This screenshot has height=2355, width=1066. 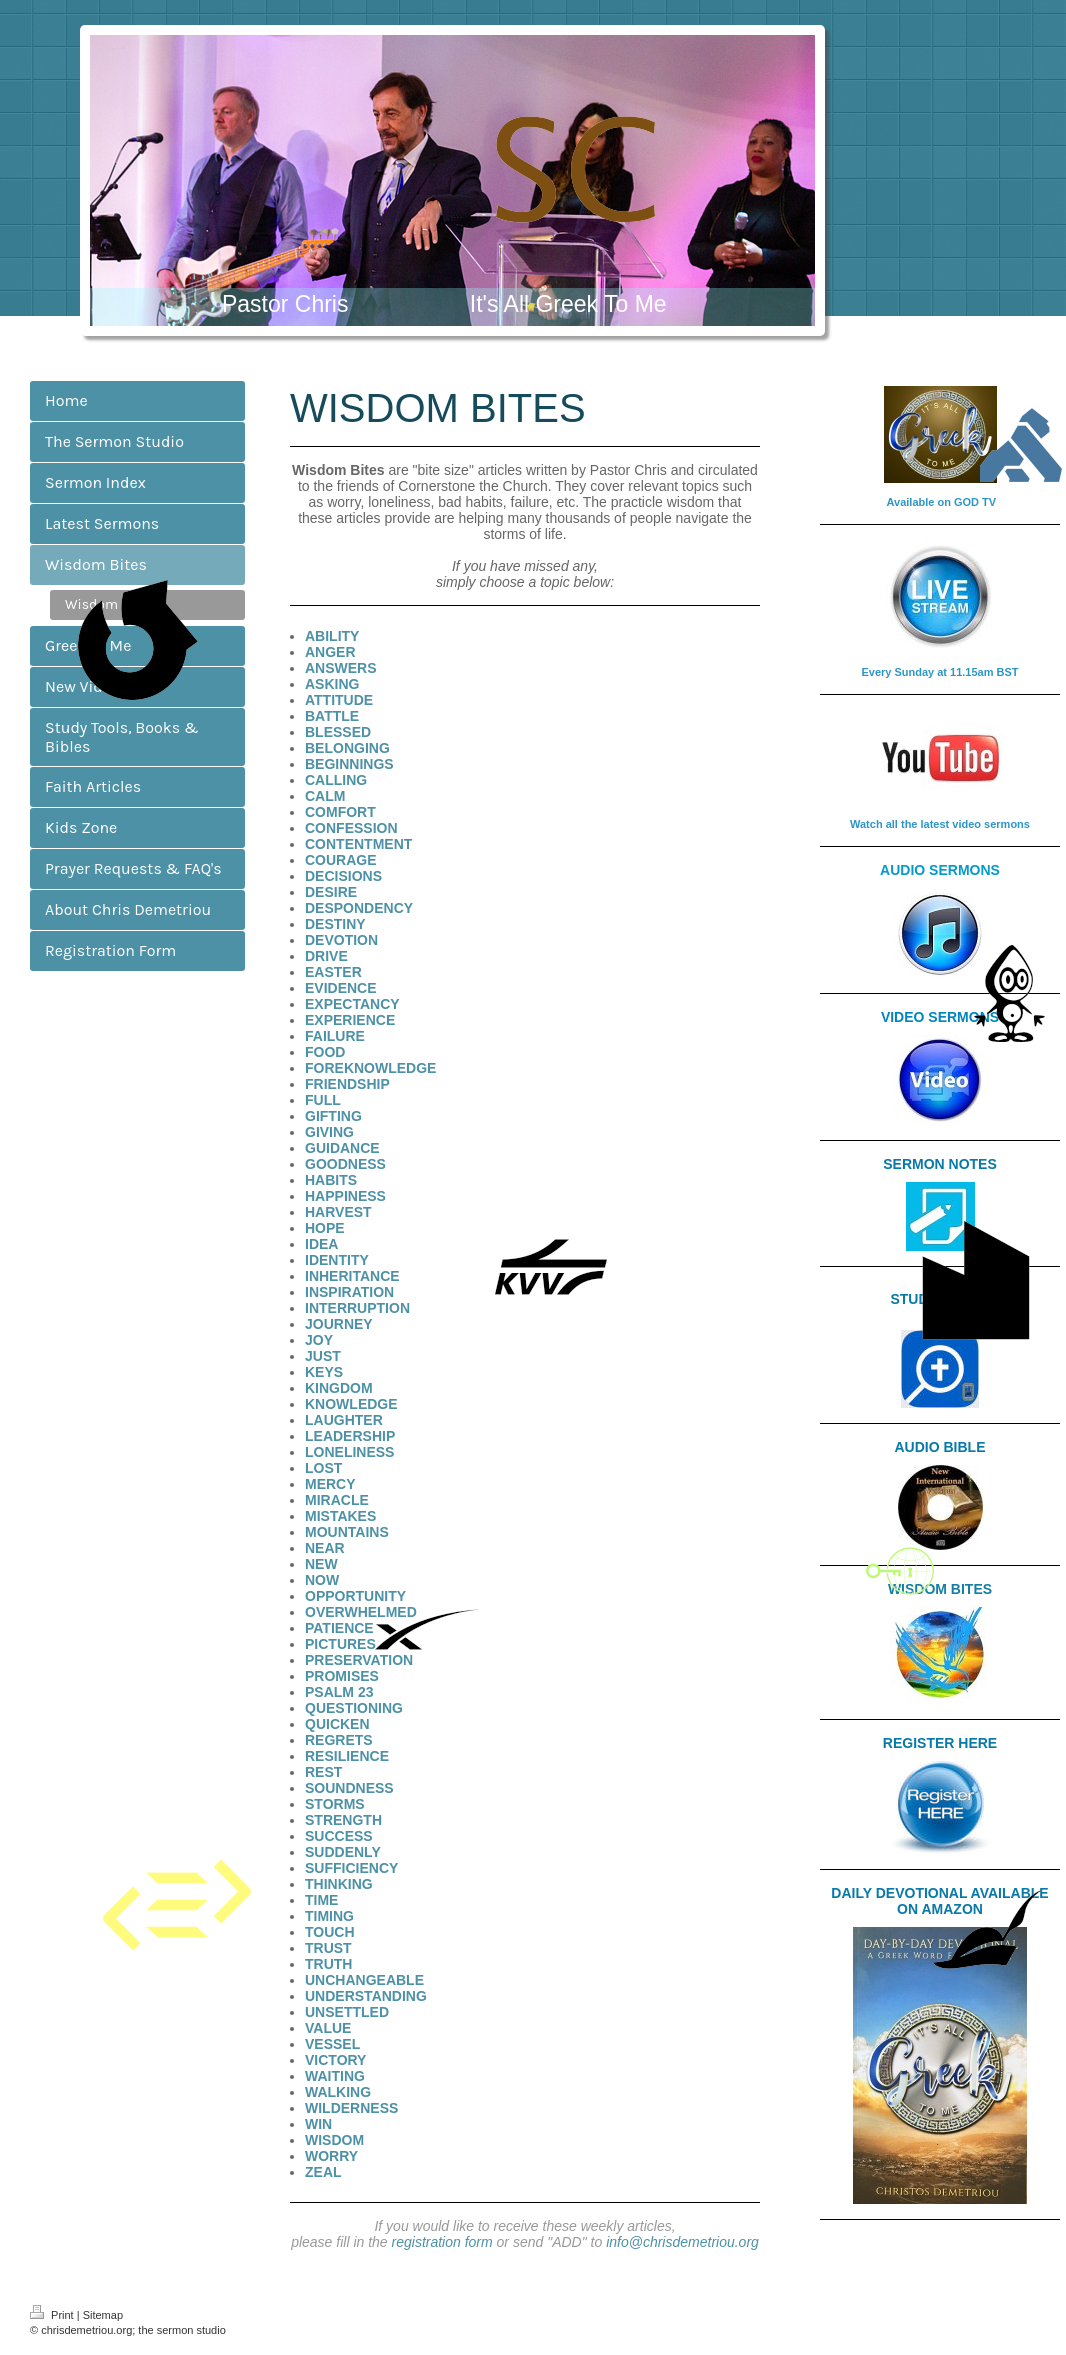 What do you see at coordinates (1021, 445) in the screenshot?
I see `Kong API gateway logo` at bounding box center [1021, 445].